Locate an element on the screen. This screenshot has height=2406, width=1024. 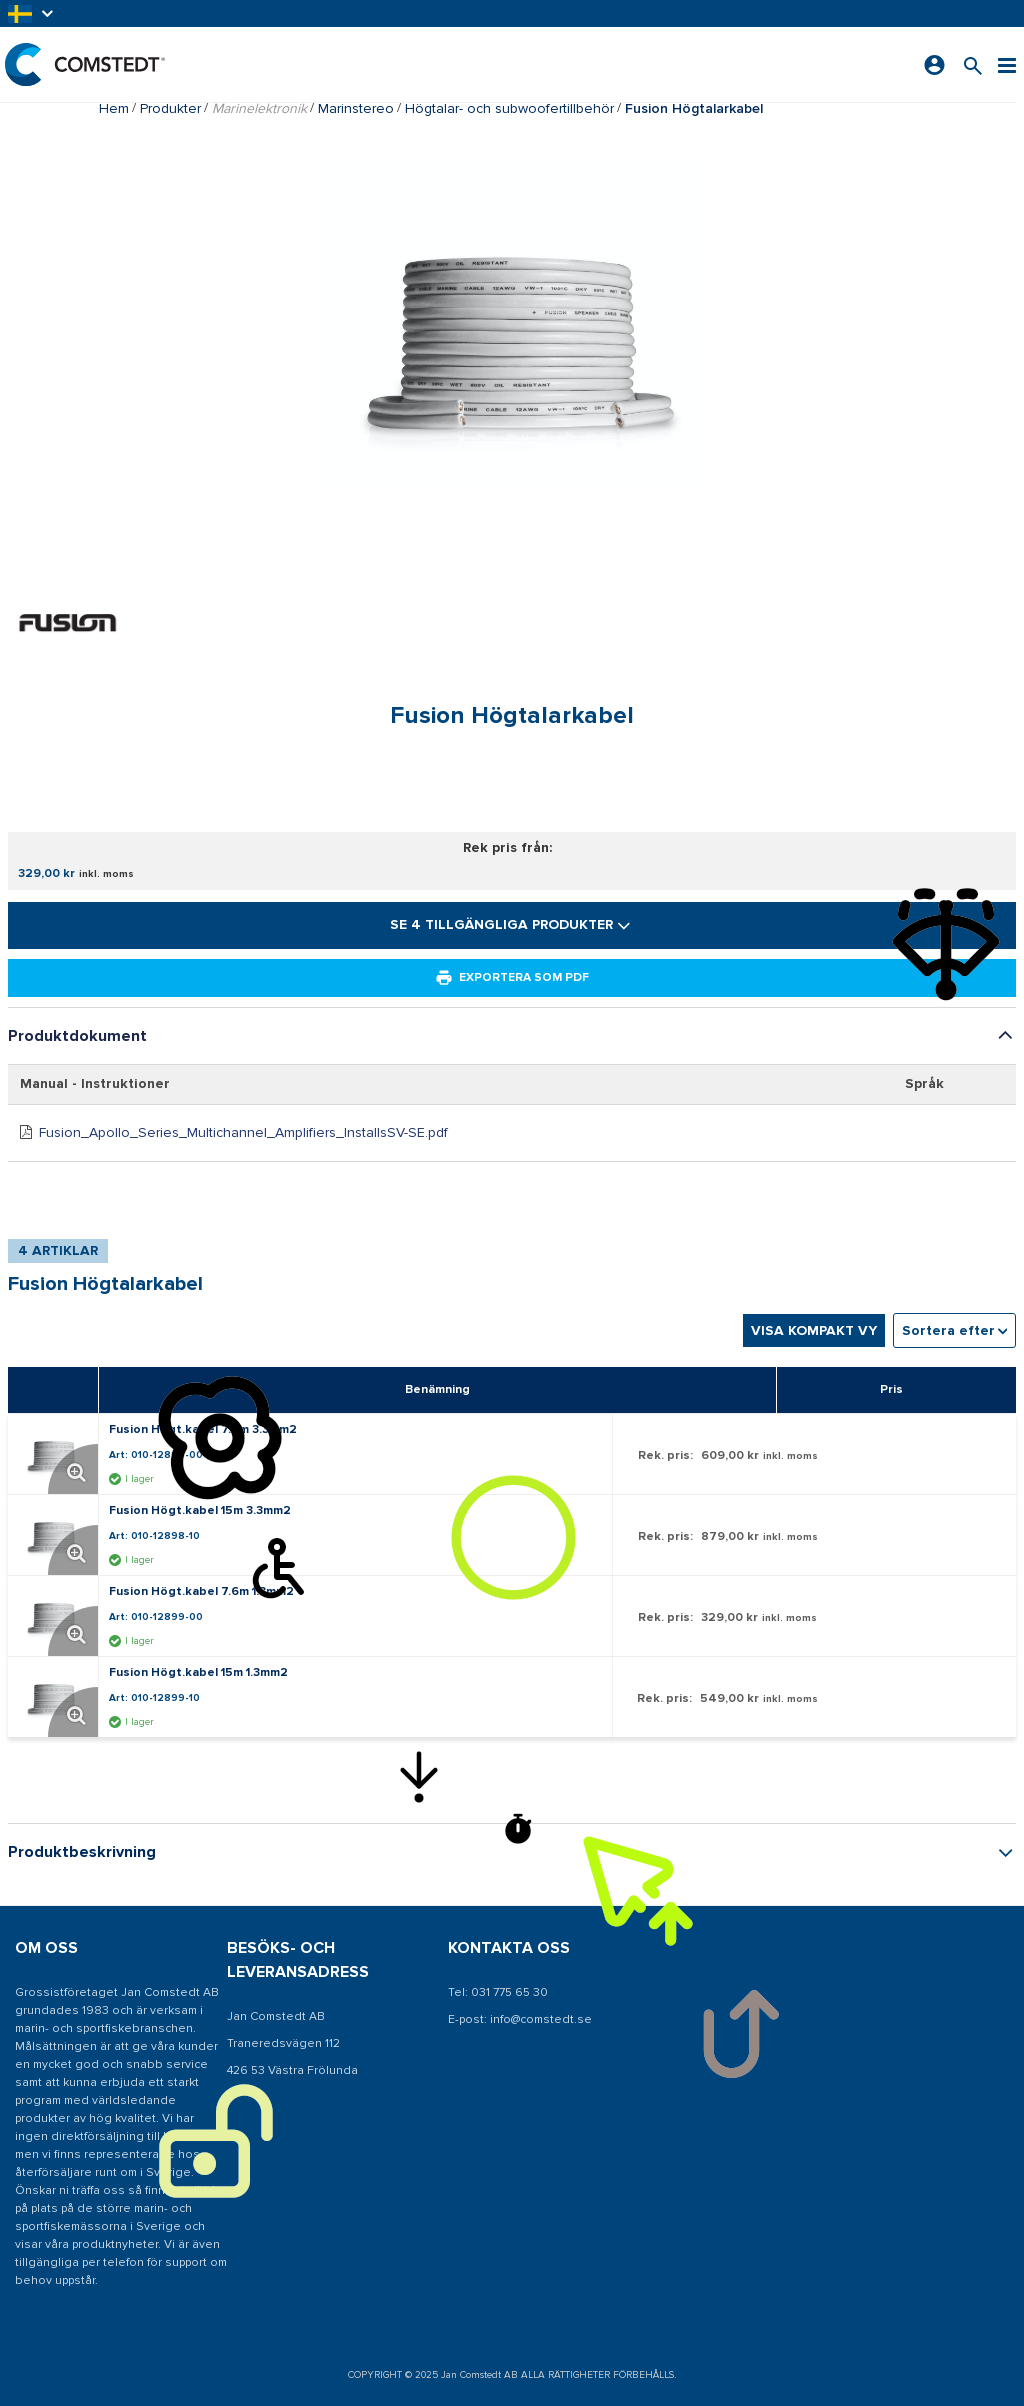
start or stop a timer is located at coordinates (518, 1829).